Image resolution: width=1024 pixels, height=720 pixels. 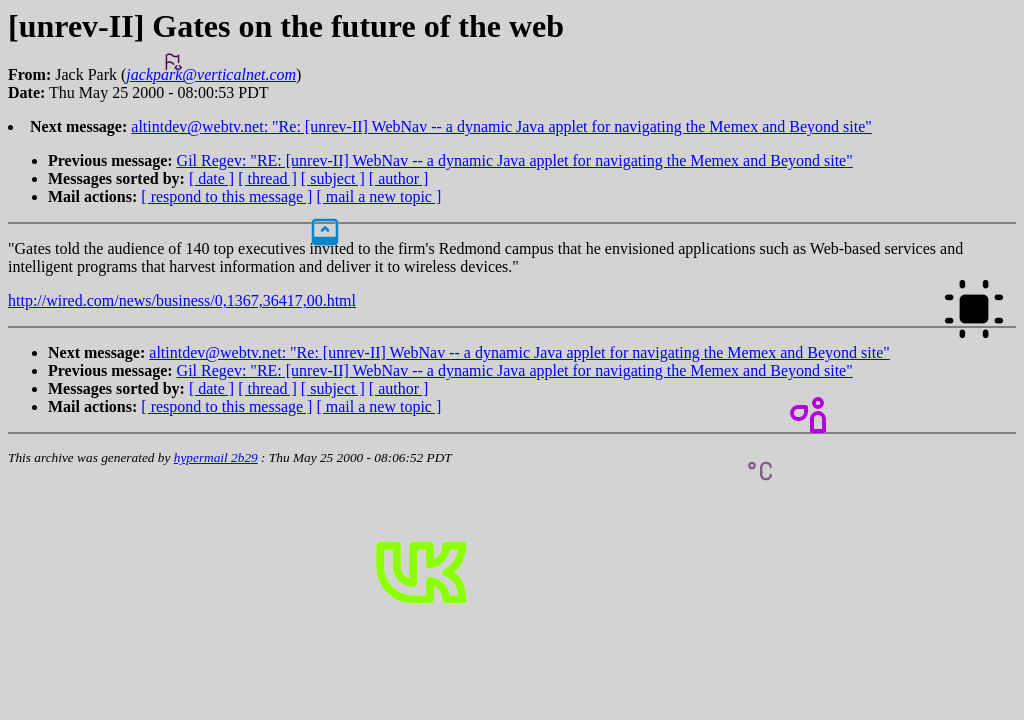 I want to click on access feature flags or code toggles, so click(x=172, y=61).